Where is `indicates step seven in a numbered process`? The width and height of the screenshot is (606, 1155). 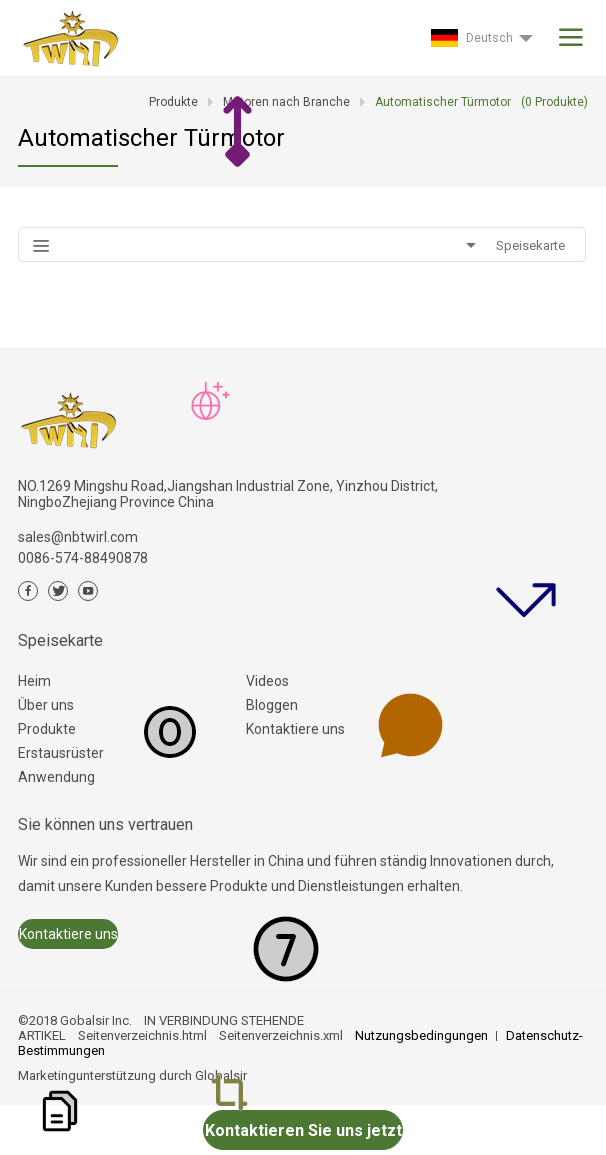
indicates step seven in a numbered process is located at coordinates (286, 949).